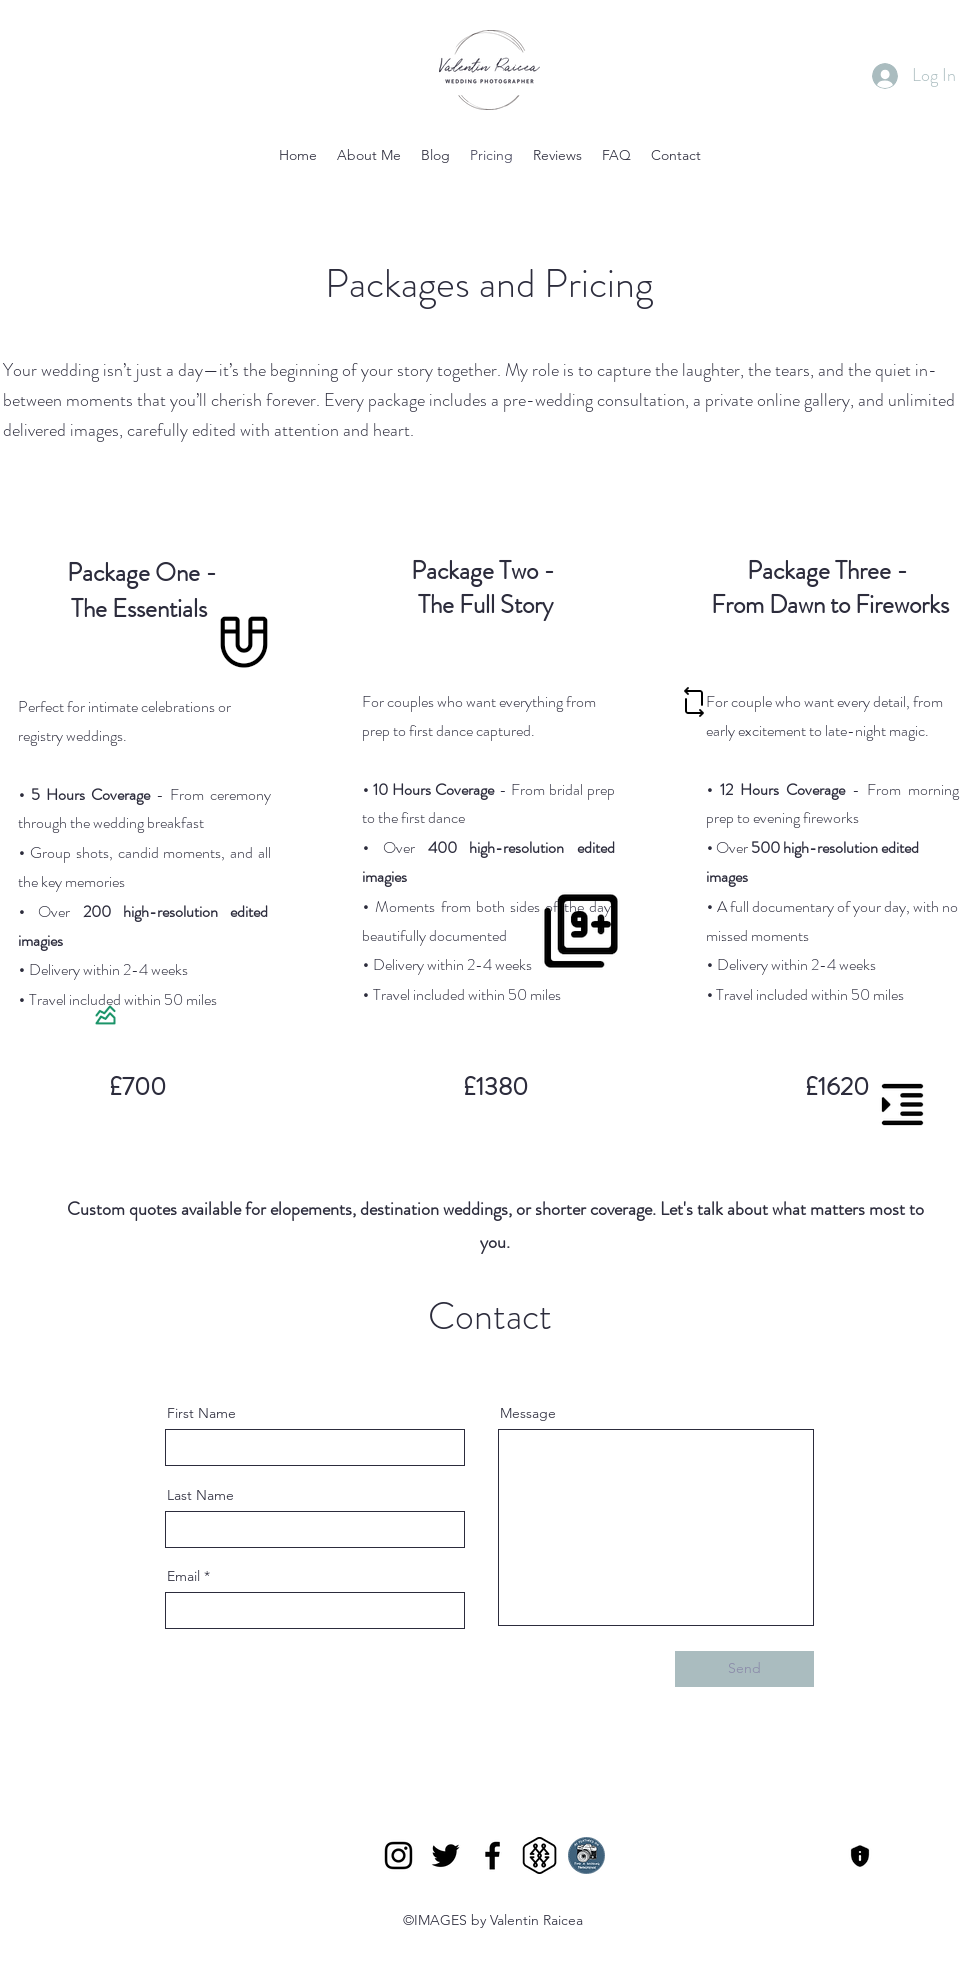  Describe the element at coordinates (860, 1856) in the screenshot. I see `view privacy policy or settings` at that location.